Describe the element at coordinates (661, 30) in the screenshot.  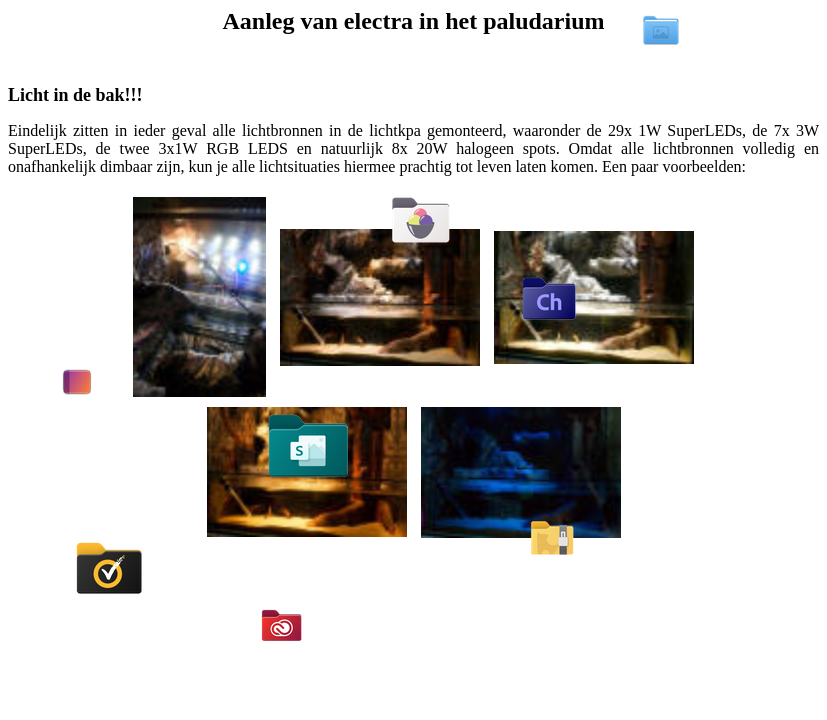
I see `open your pictures folder` at that location.